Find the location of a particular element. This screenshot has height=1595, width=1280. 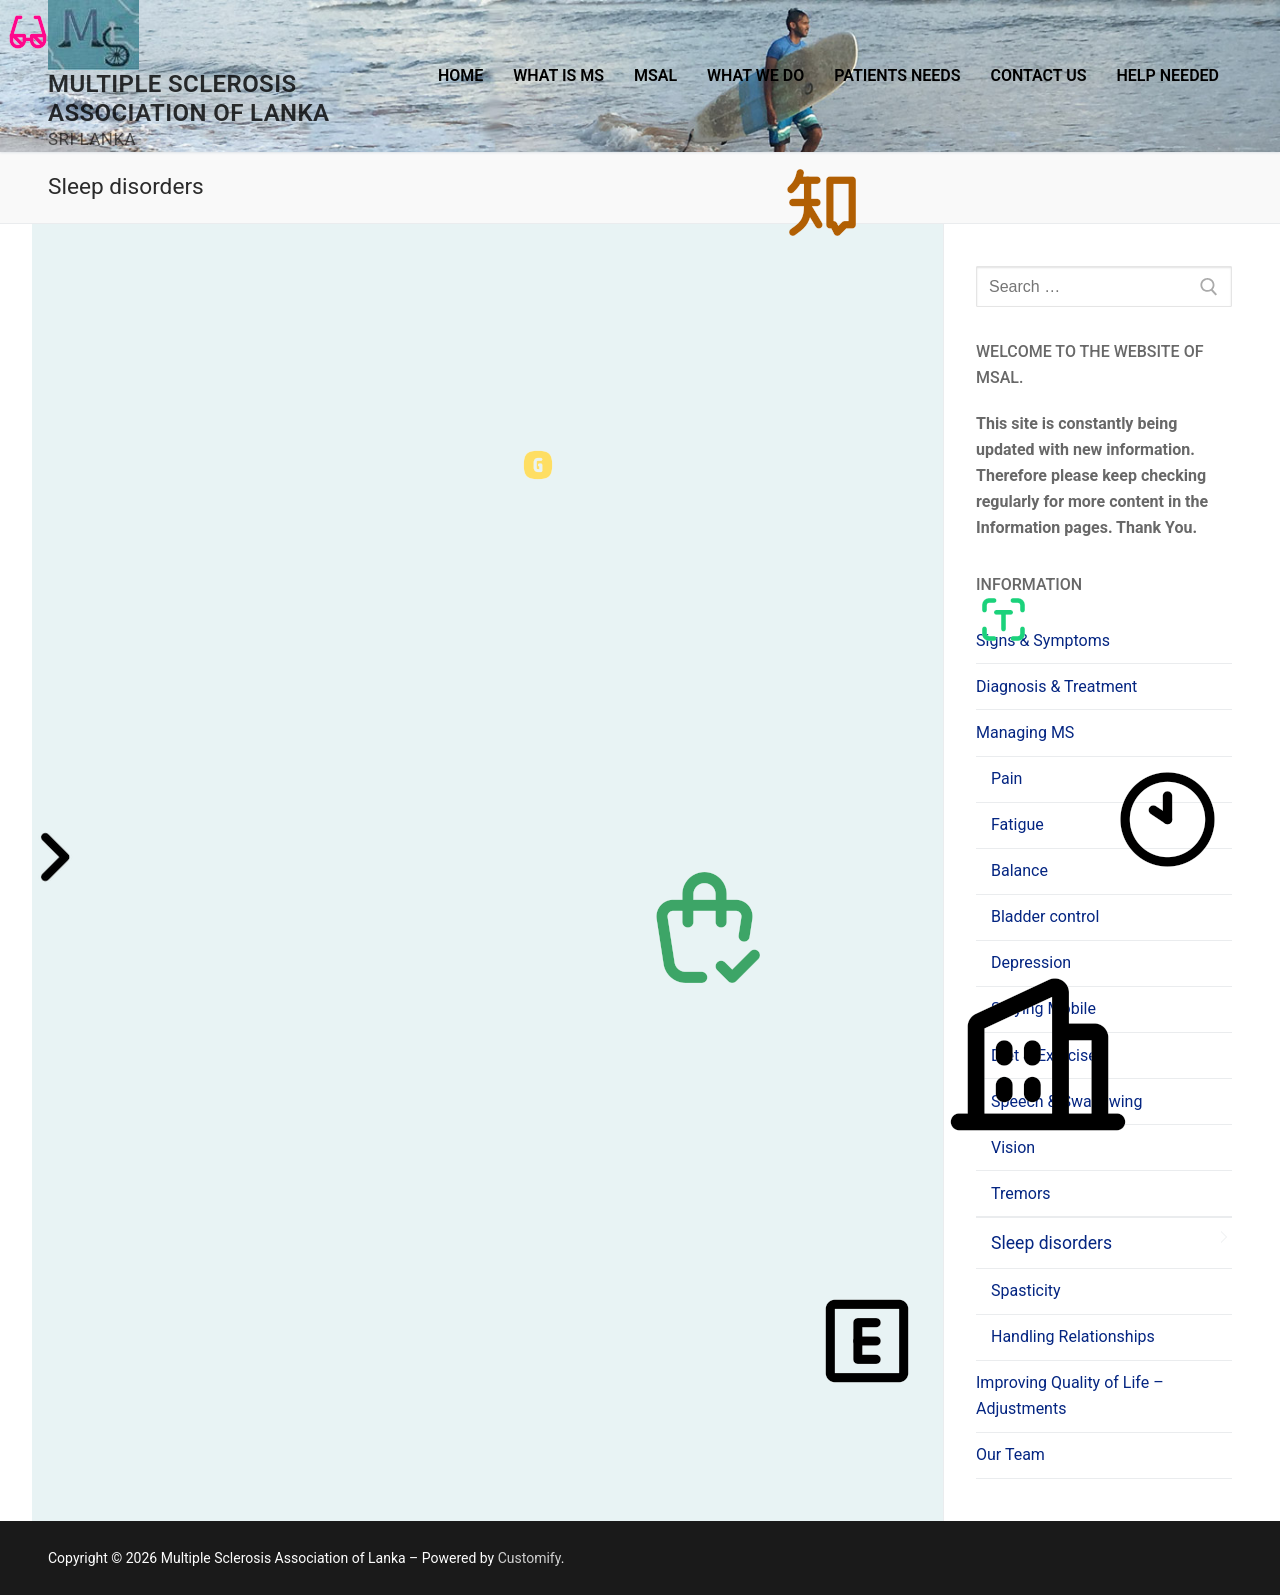

go to the next item or page is located at coordinates (54, 857).